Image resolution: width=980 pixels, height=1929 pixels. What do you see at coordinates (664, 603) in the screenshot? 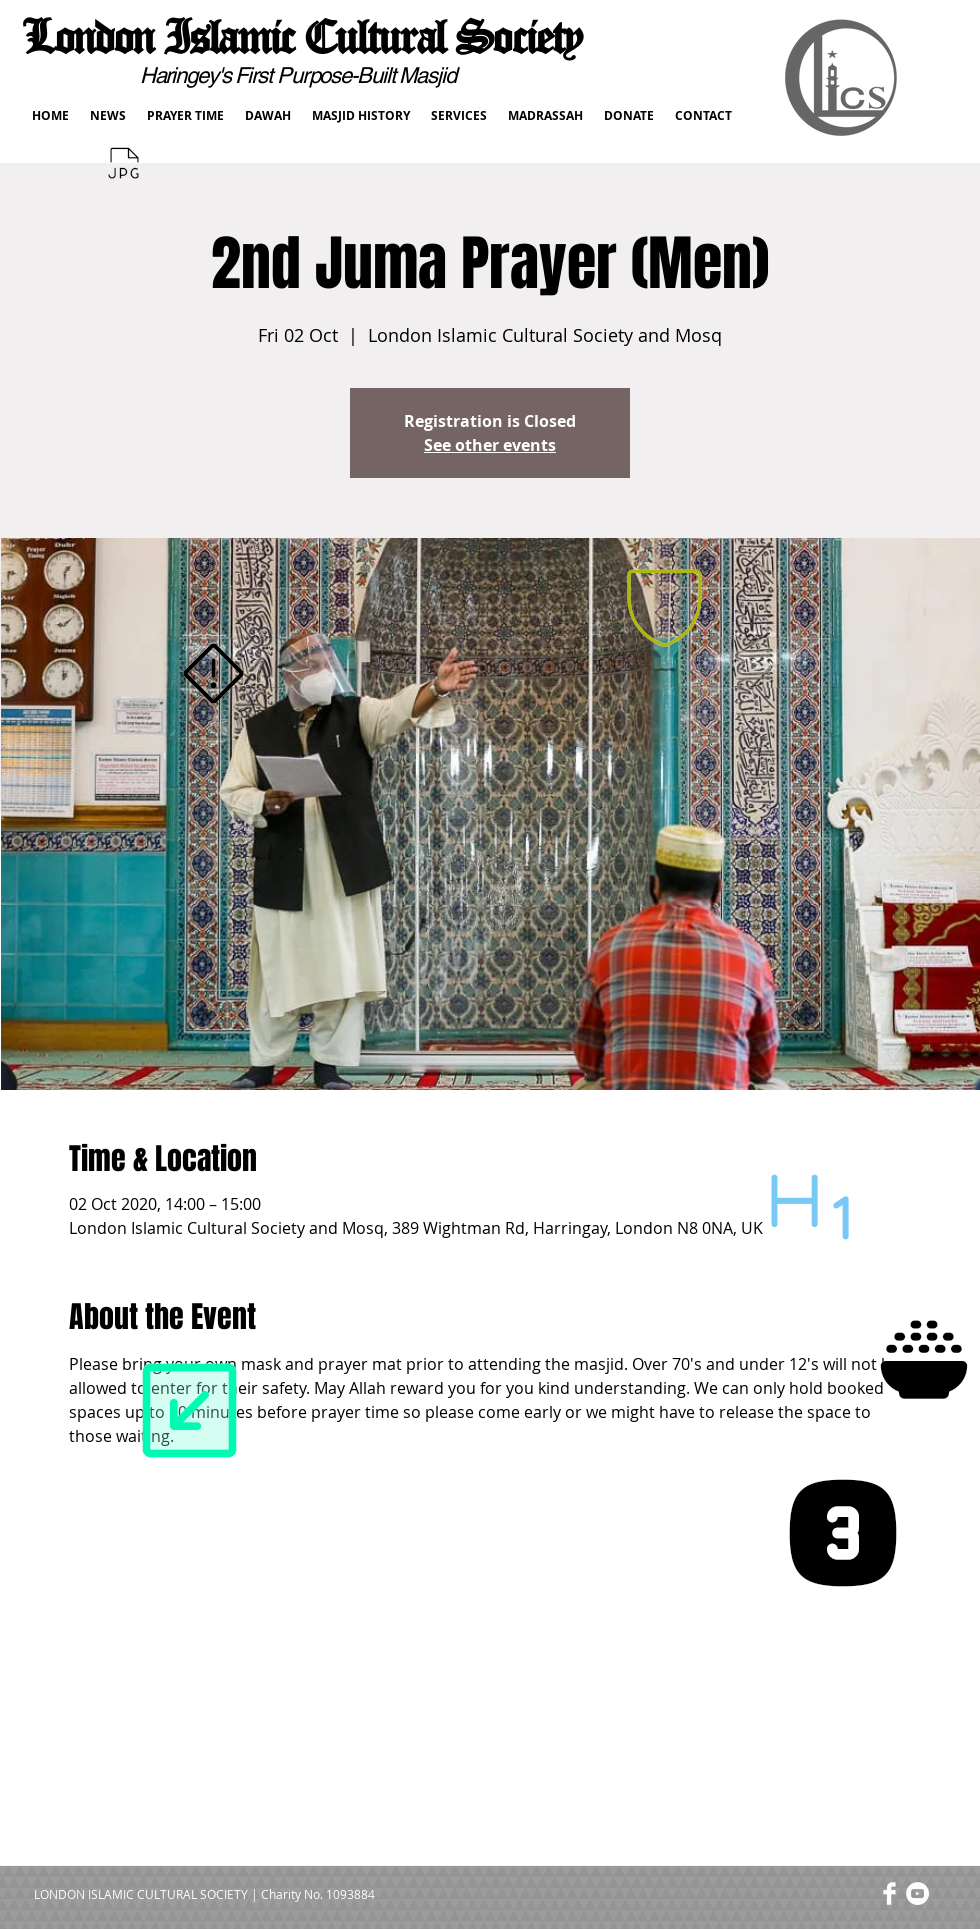
I see `access security or privacy settings` at bounding box center [664, 603].